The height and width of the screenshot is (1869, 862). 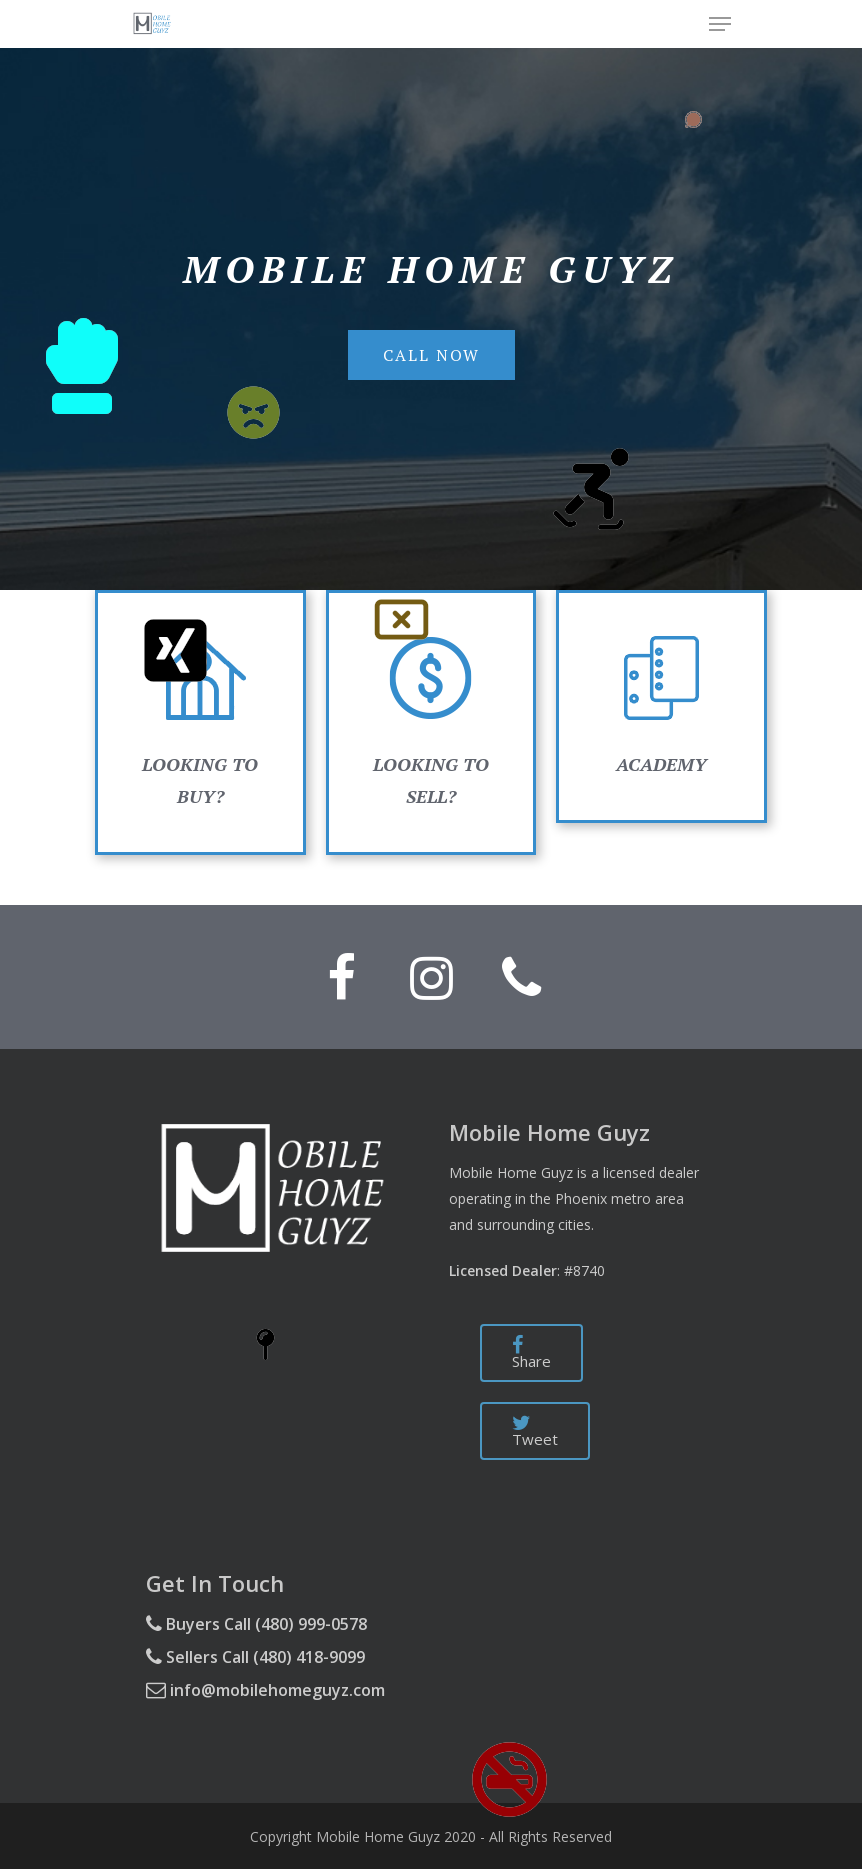 What do you see at coordinates (509, 1779) in the screenshot?
I see `indicates a no smoking zone or area` at bounding box center [509, 1779].